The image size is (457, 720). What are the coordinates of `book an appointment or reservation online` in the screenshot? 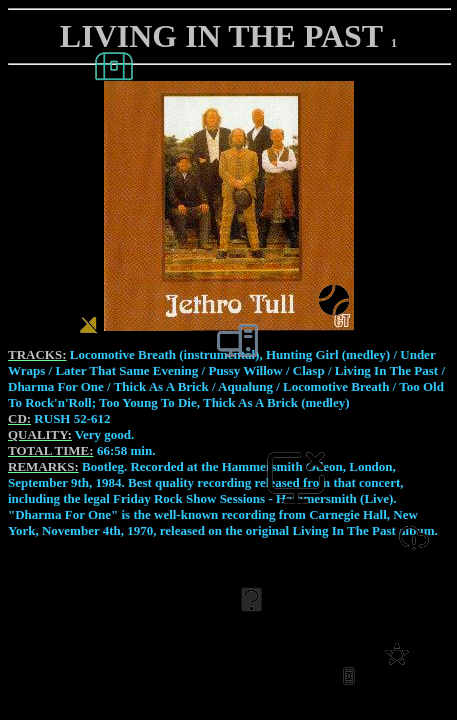 It's located at (349, 676).